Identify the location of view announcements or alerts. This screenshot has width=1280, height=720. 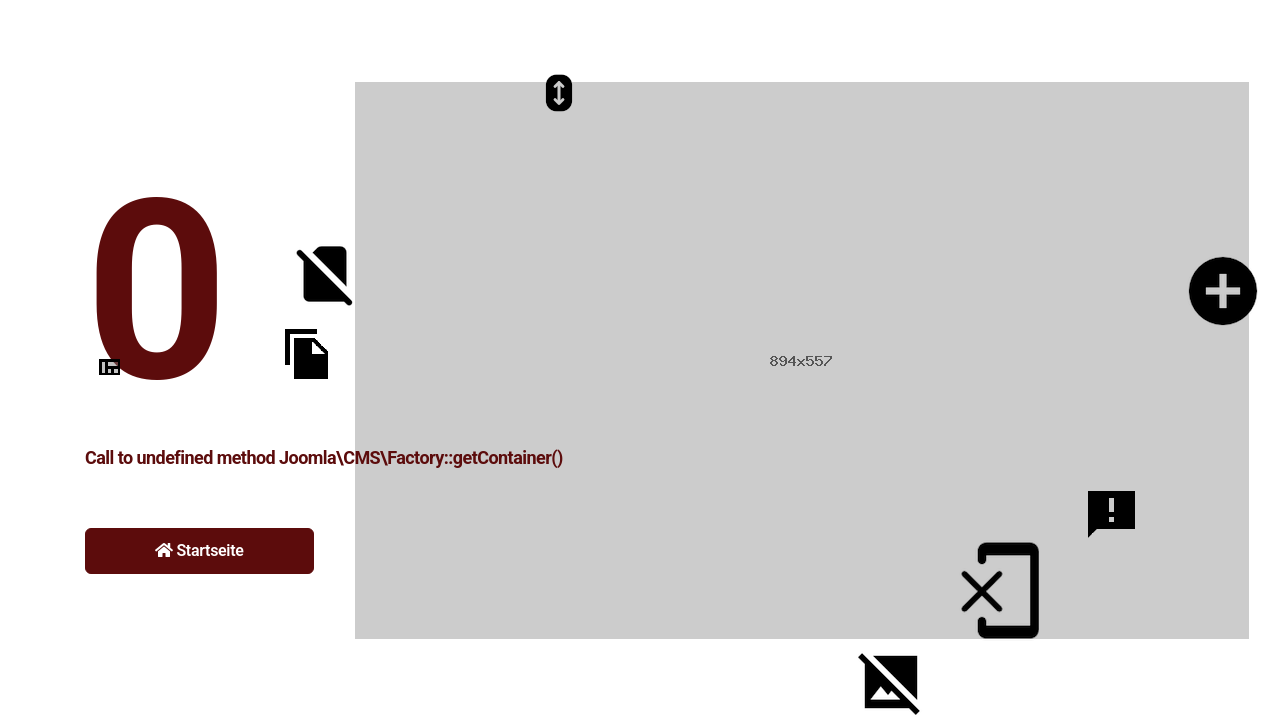
(1111, 514).